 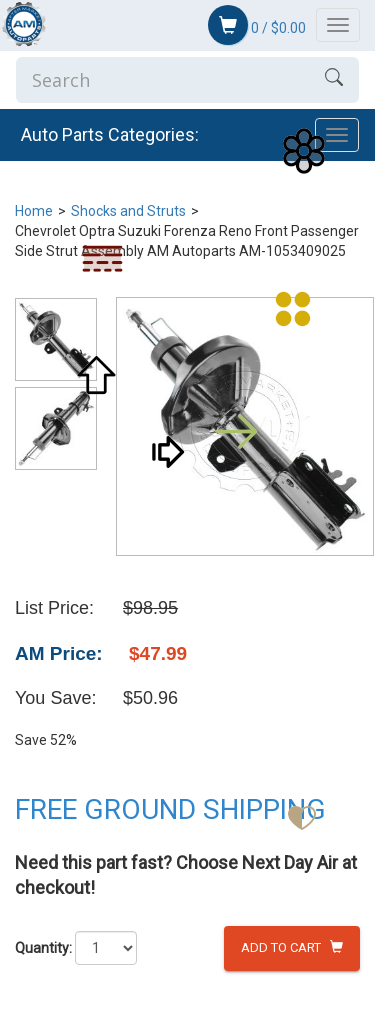 I want to click on move forward or proceed to next step, so click(x=167, y=452).